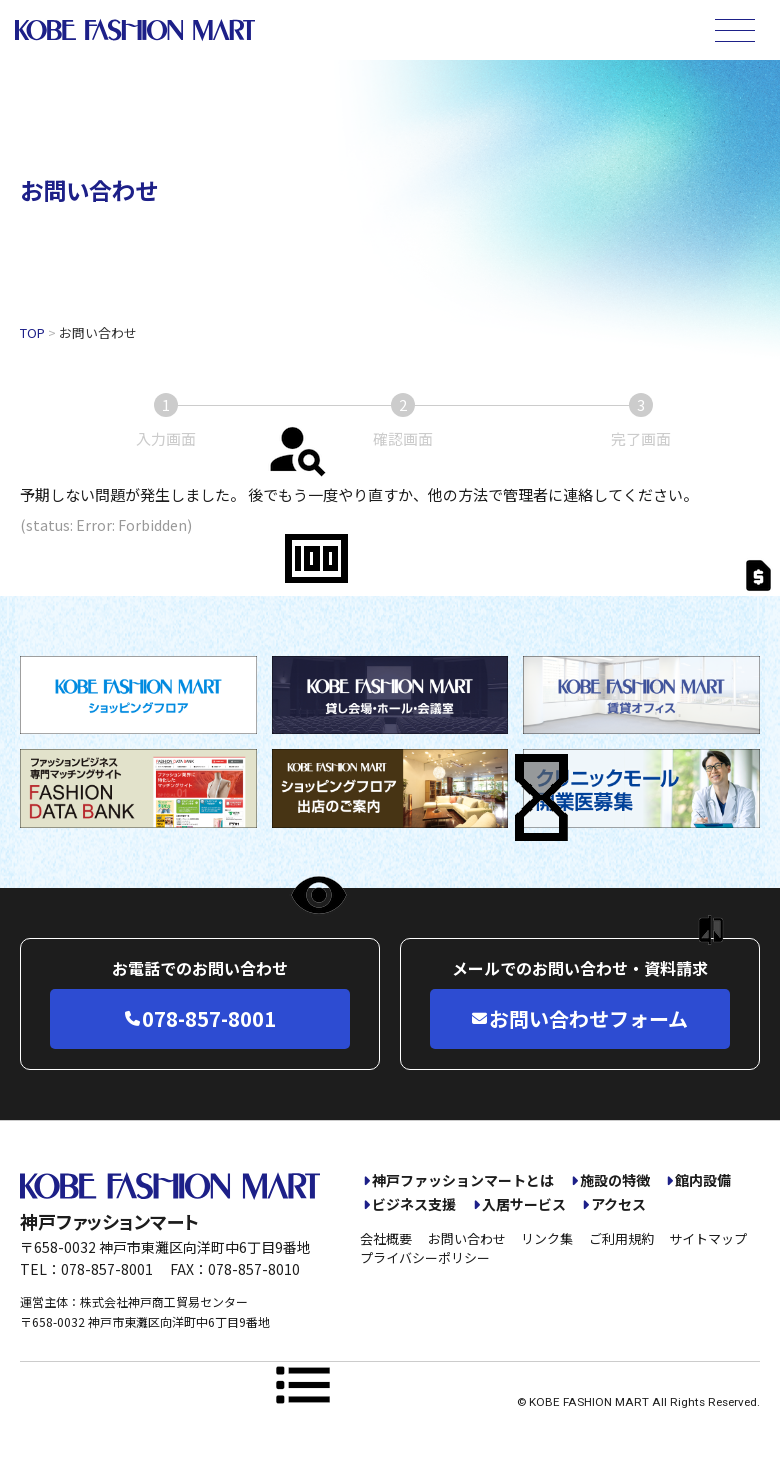 Image resolution: width=780 pixels, height=1461 pixels. Describe the element at coordinates (316, 558) in the screenshot. I see `view currency or money-related information` at that location.